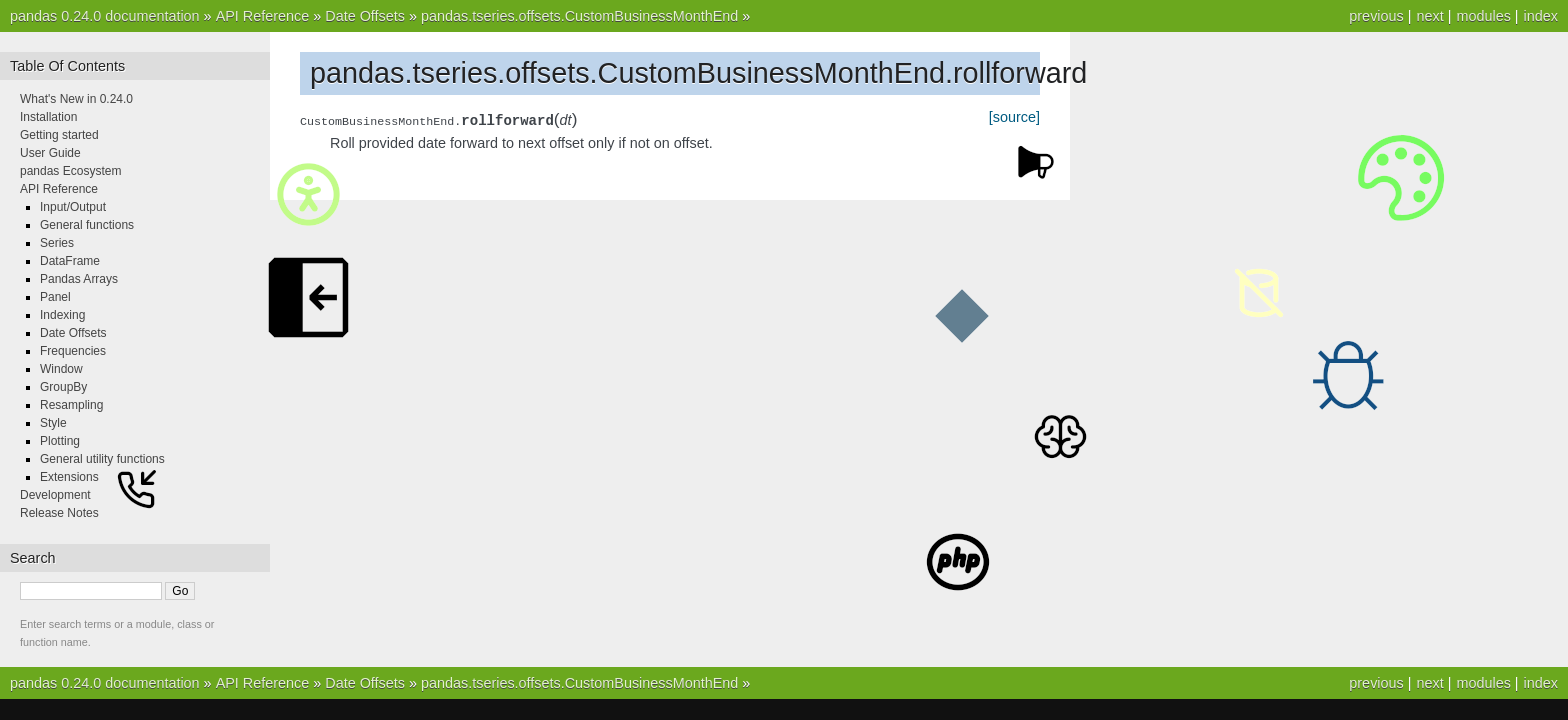 The width and height of the screenshot is (1568, 720). Describe the element at coordinates (1060, 437) in the screenshot. I see `access AI or smart features` at that location.